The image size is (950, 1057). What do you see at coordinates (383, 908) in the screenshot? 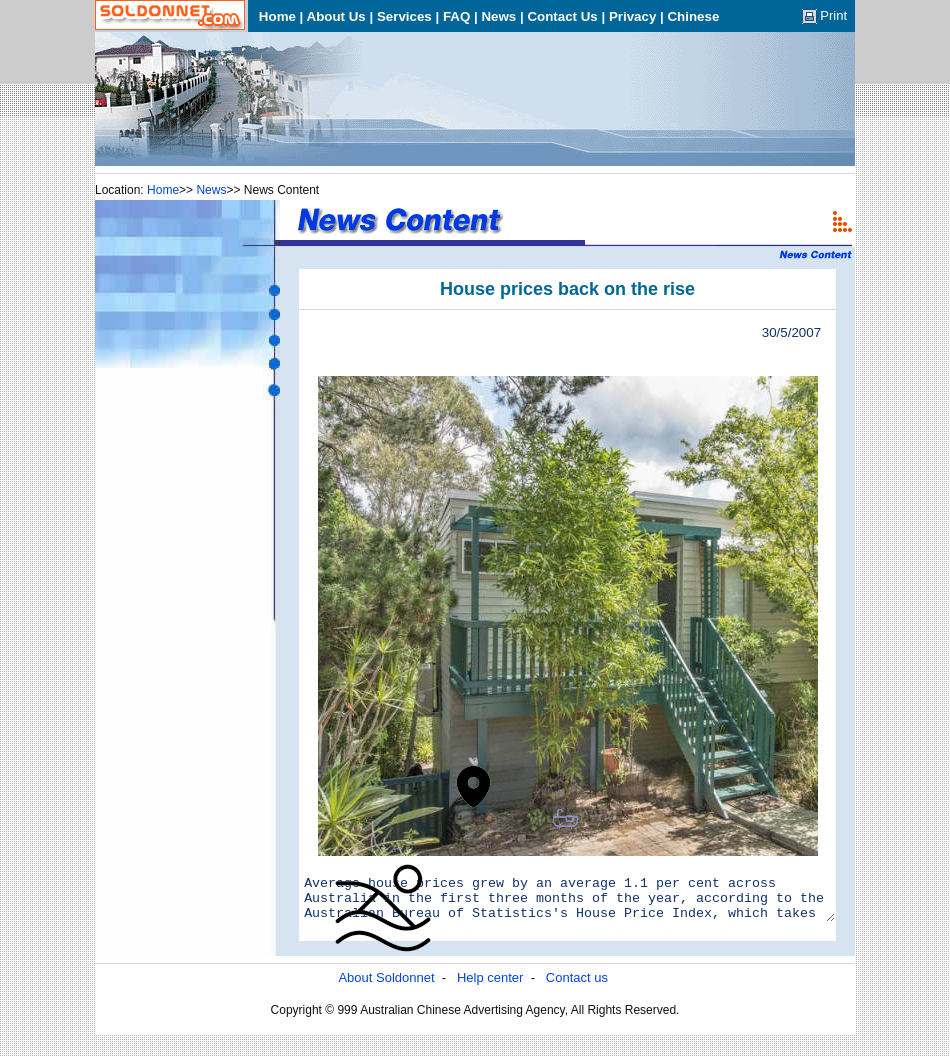
I see `access swimming pool or aquatic facilities` at bounding box center [383, 908].